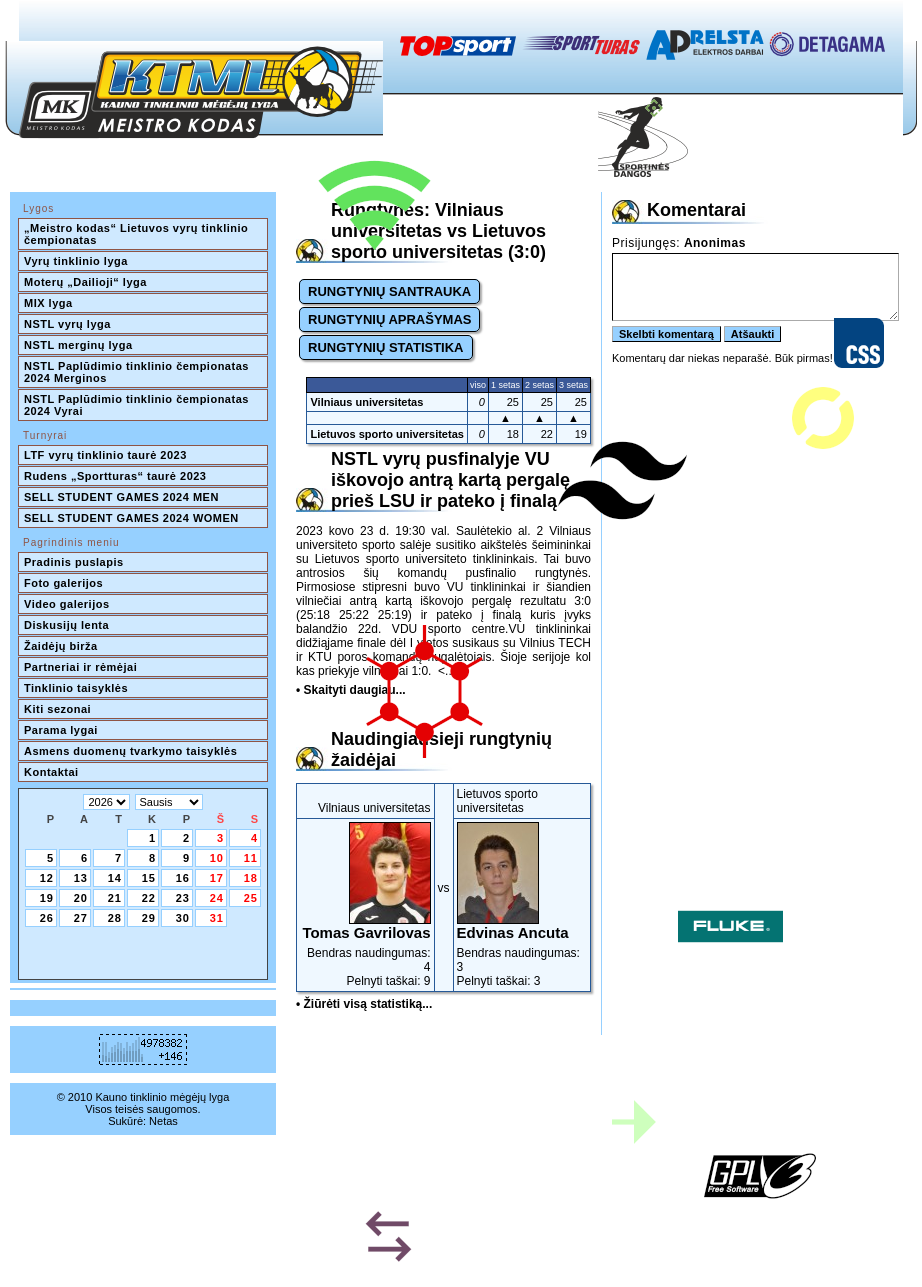 This screenshot has width=922, height=1287. What do you see at coordinates (374, 205) in the screenshot?
I see `indicates active wifi connection` at bounding box center [374, 205].